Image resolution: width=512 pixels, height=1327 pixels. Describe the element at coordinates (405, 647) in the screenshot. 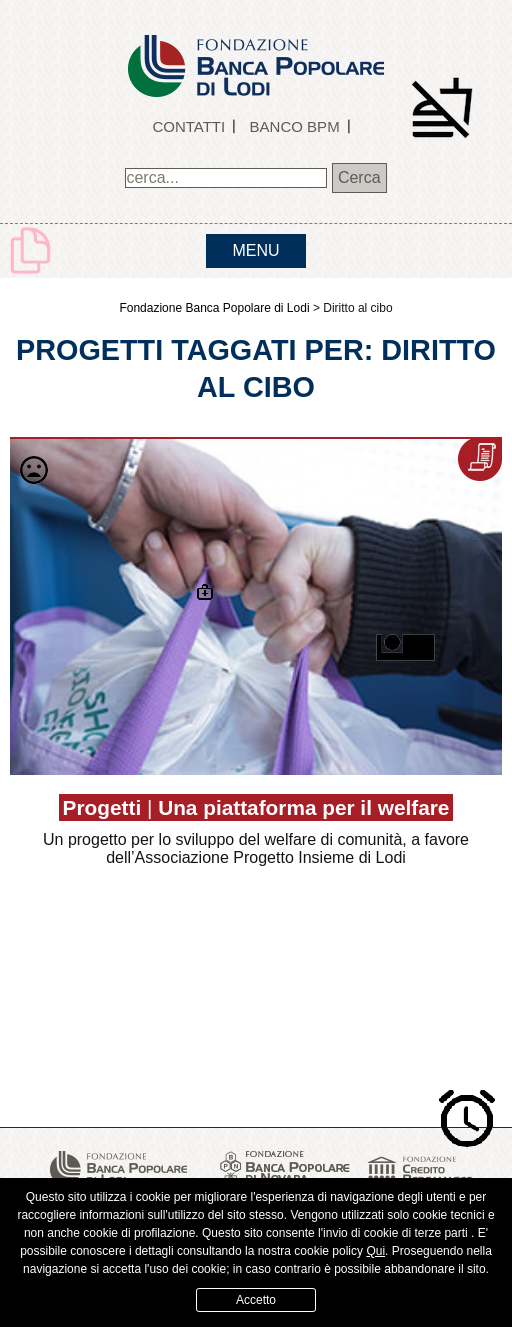

I see `select first class or suite seating` at that location.